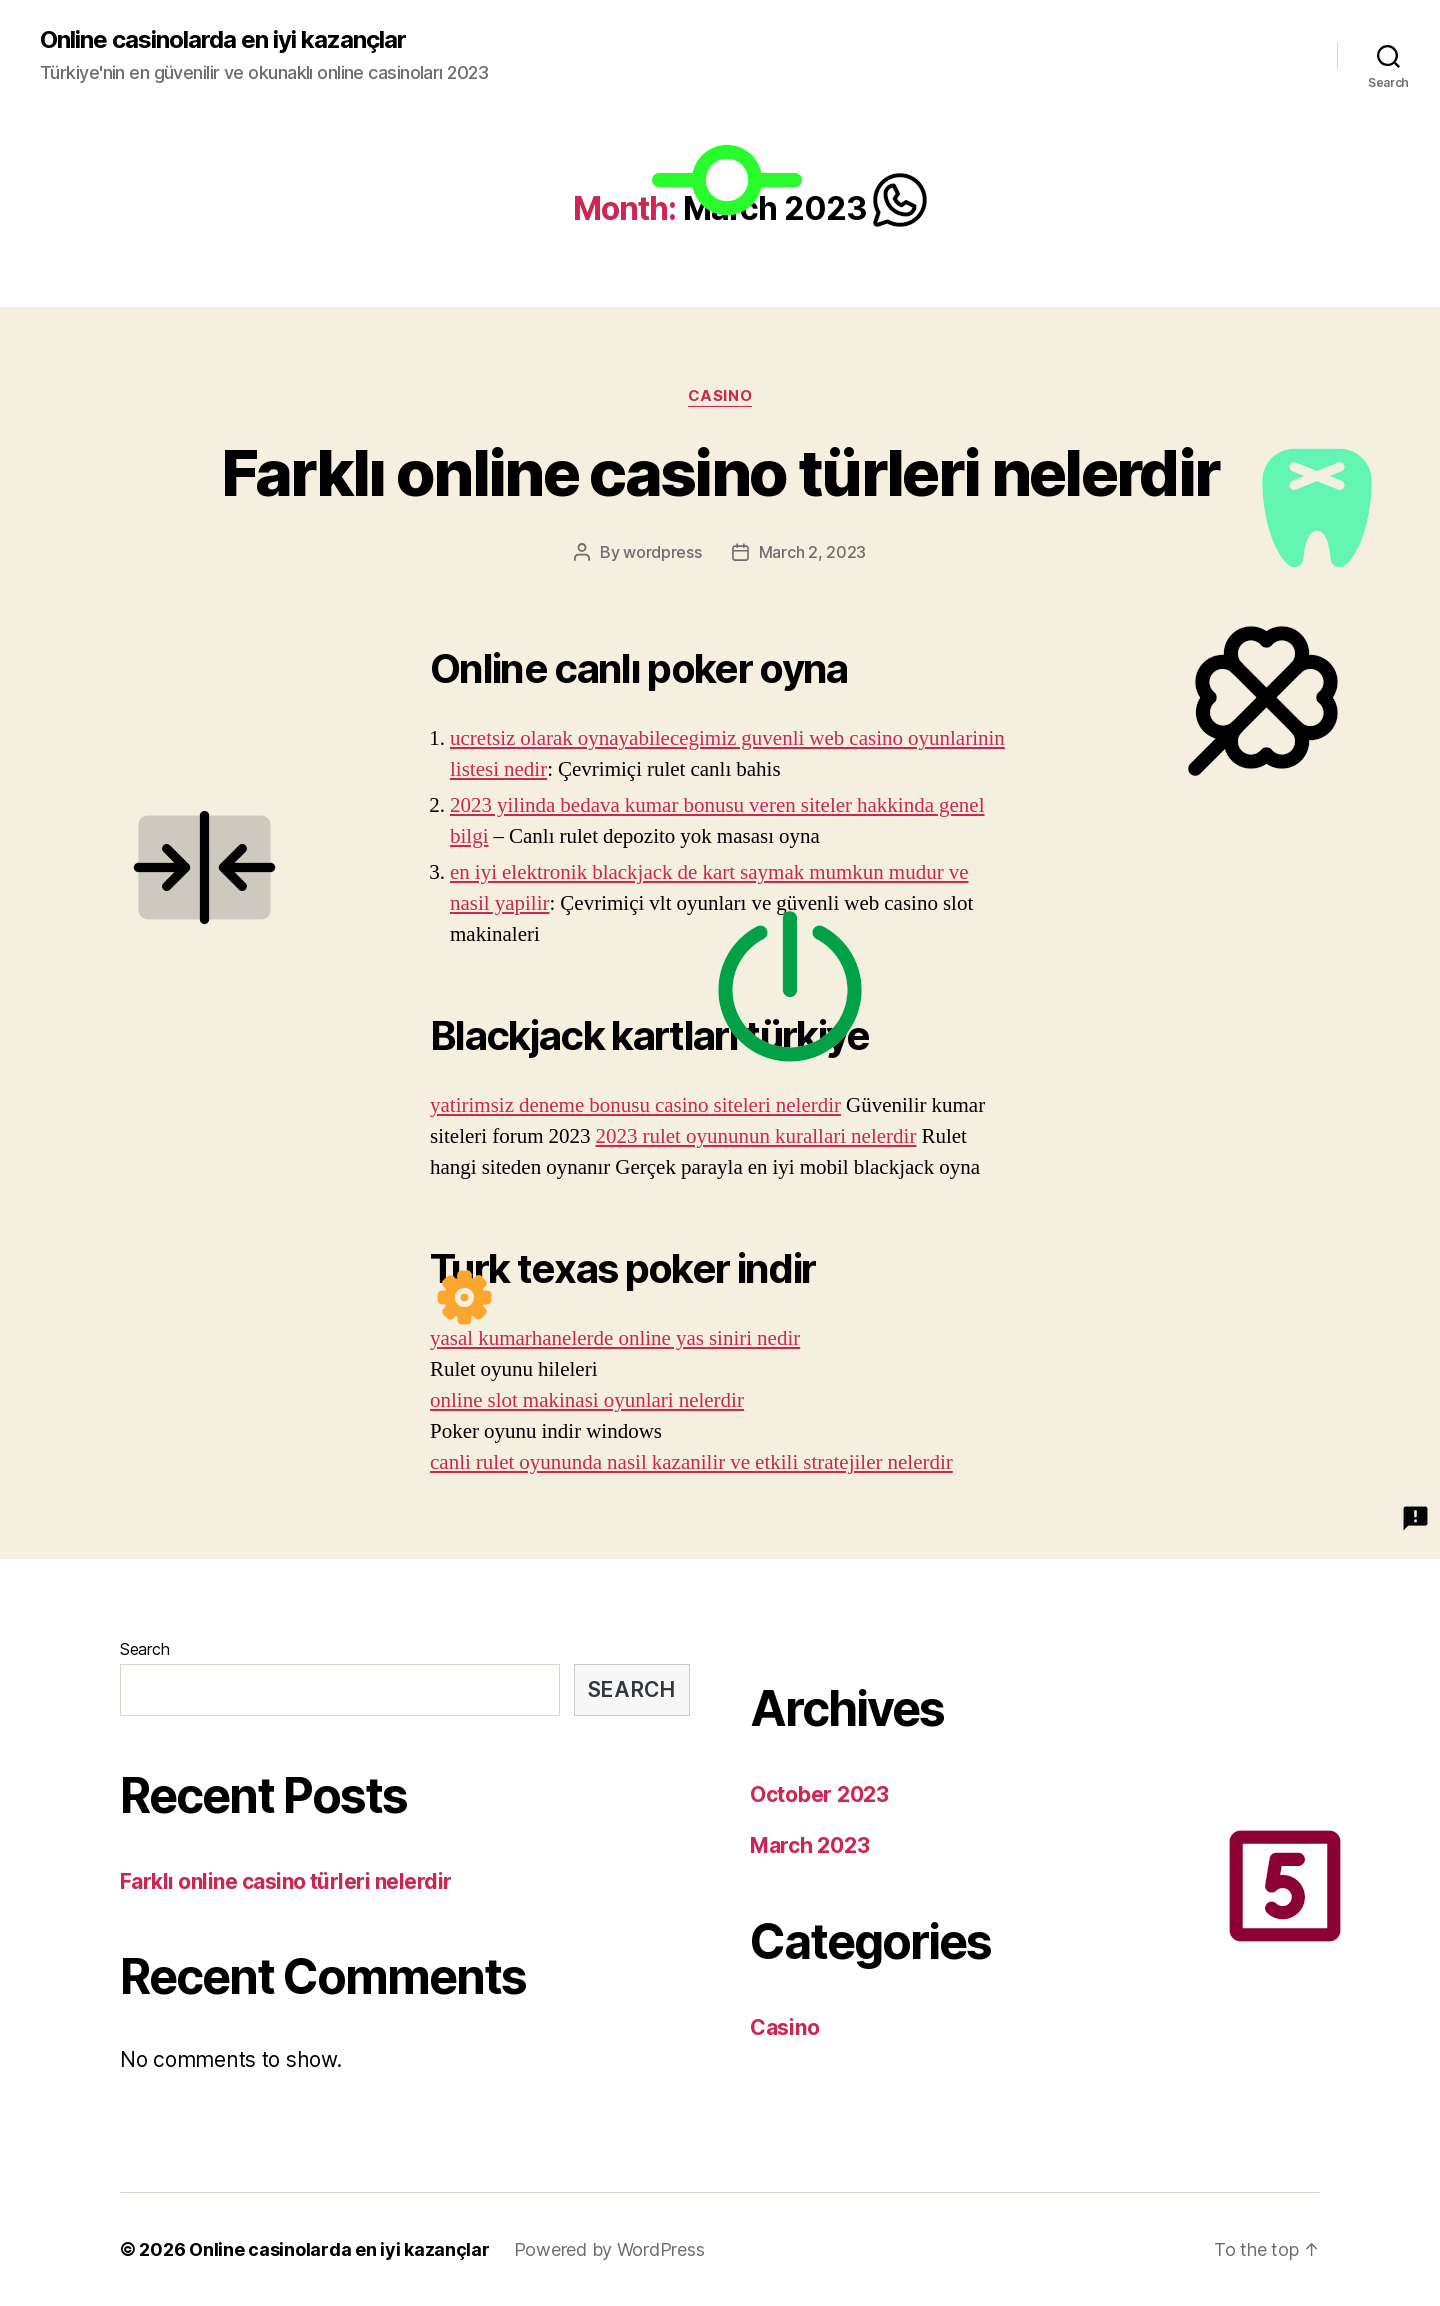 The image size is (1440, 2306). Describe the element at coordinates (1266, 697) in the screenshot. I see `indicates a lucky or bonus reward feature` at that location.